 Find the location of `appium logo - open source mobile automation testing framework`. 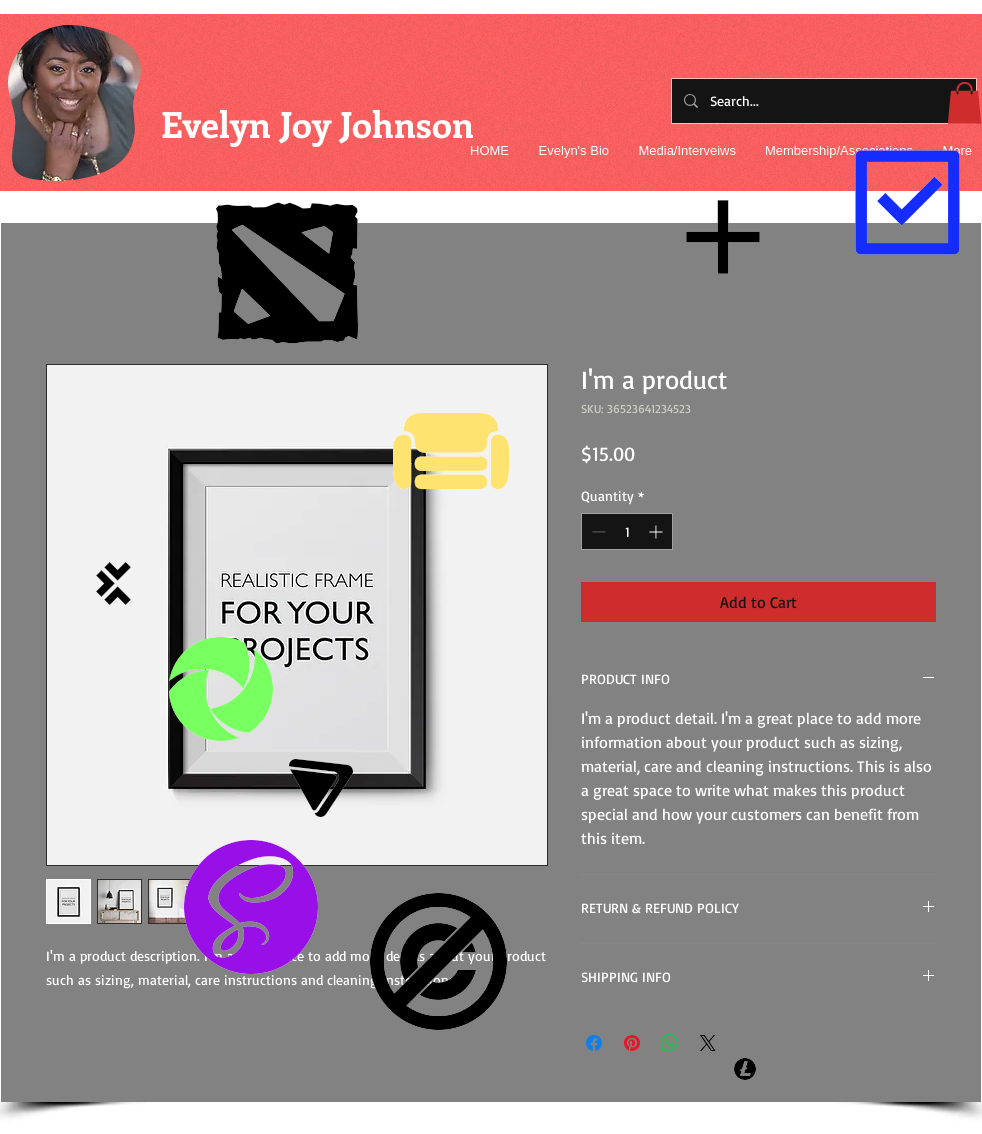

appium logo - open source mobile automation testing framework is located at coordinates (221, 689).